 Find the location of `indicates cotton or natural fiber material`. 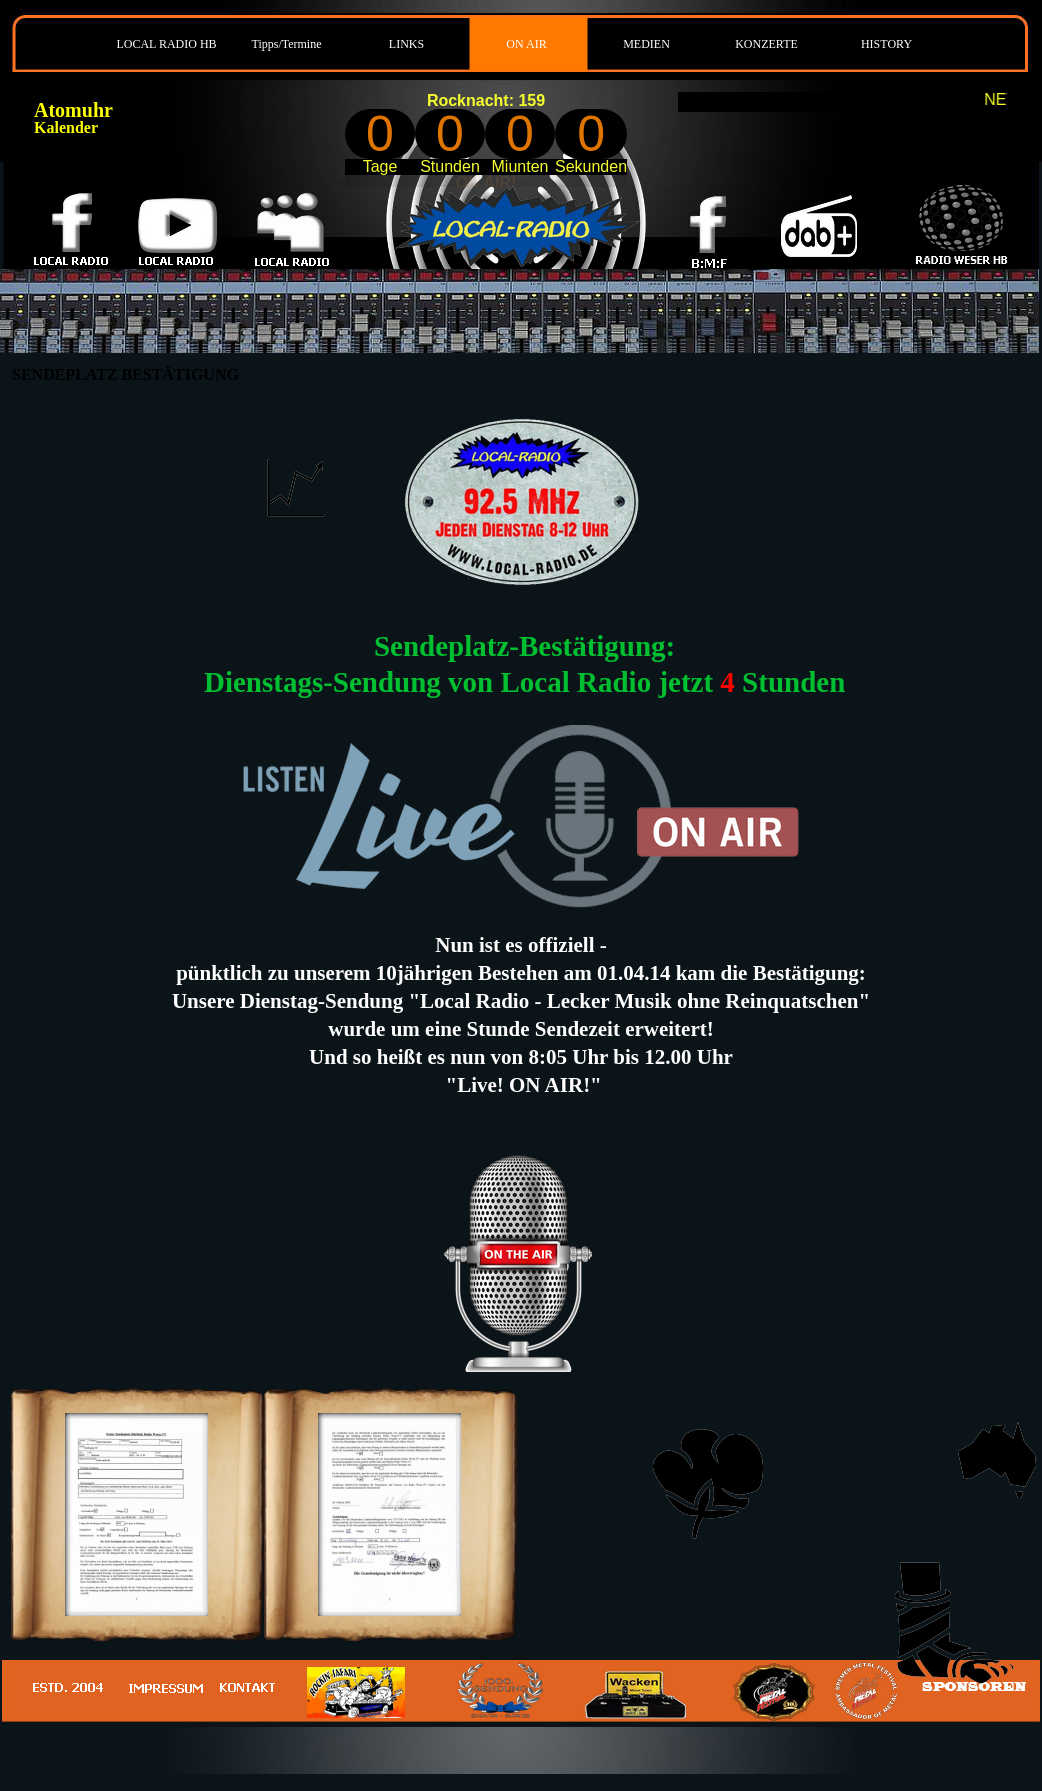

indicates cotton or natural fiber material is located at coordinates (708, 1484).